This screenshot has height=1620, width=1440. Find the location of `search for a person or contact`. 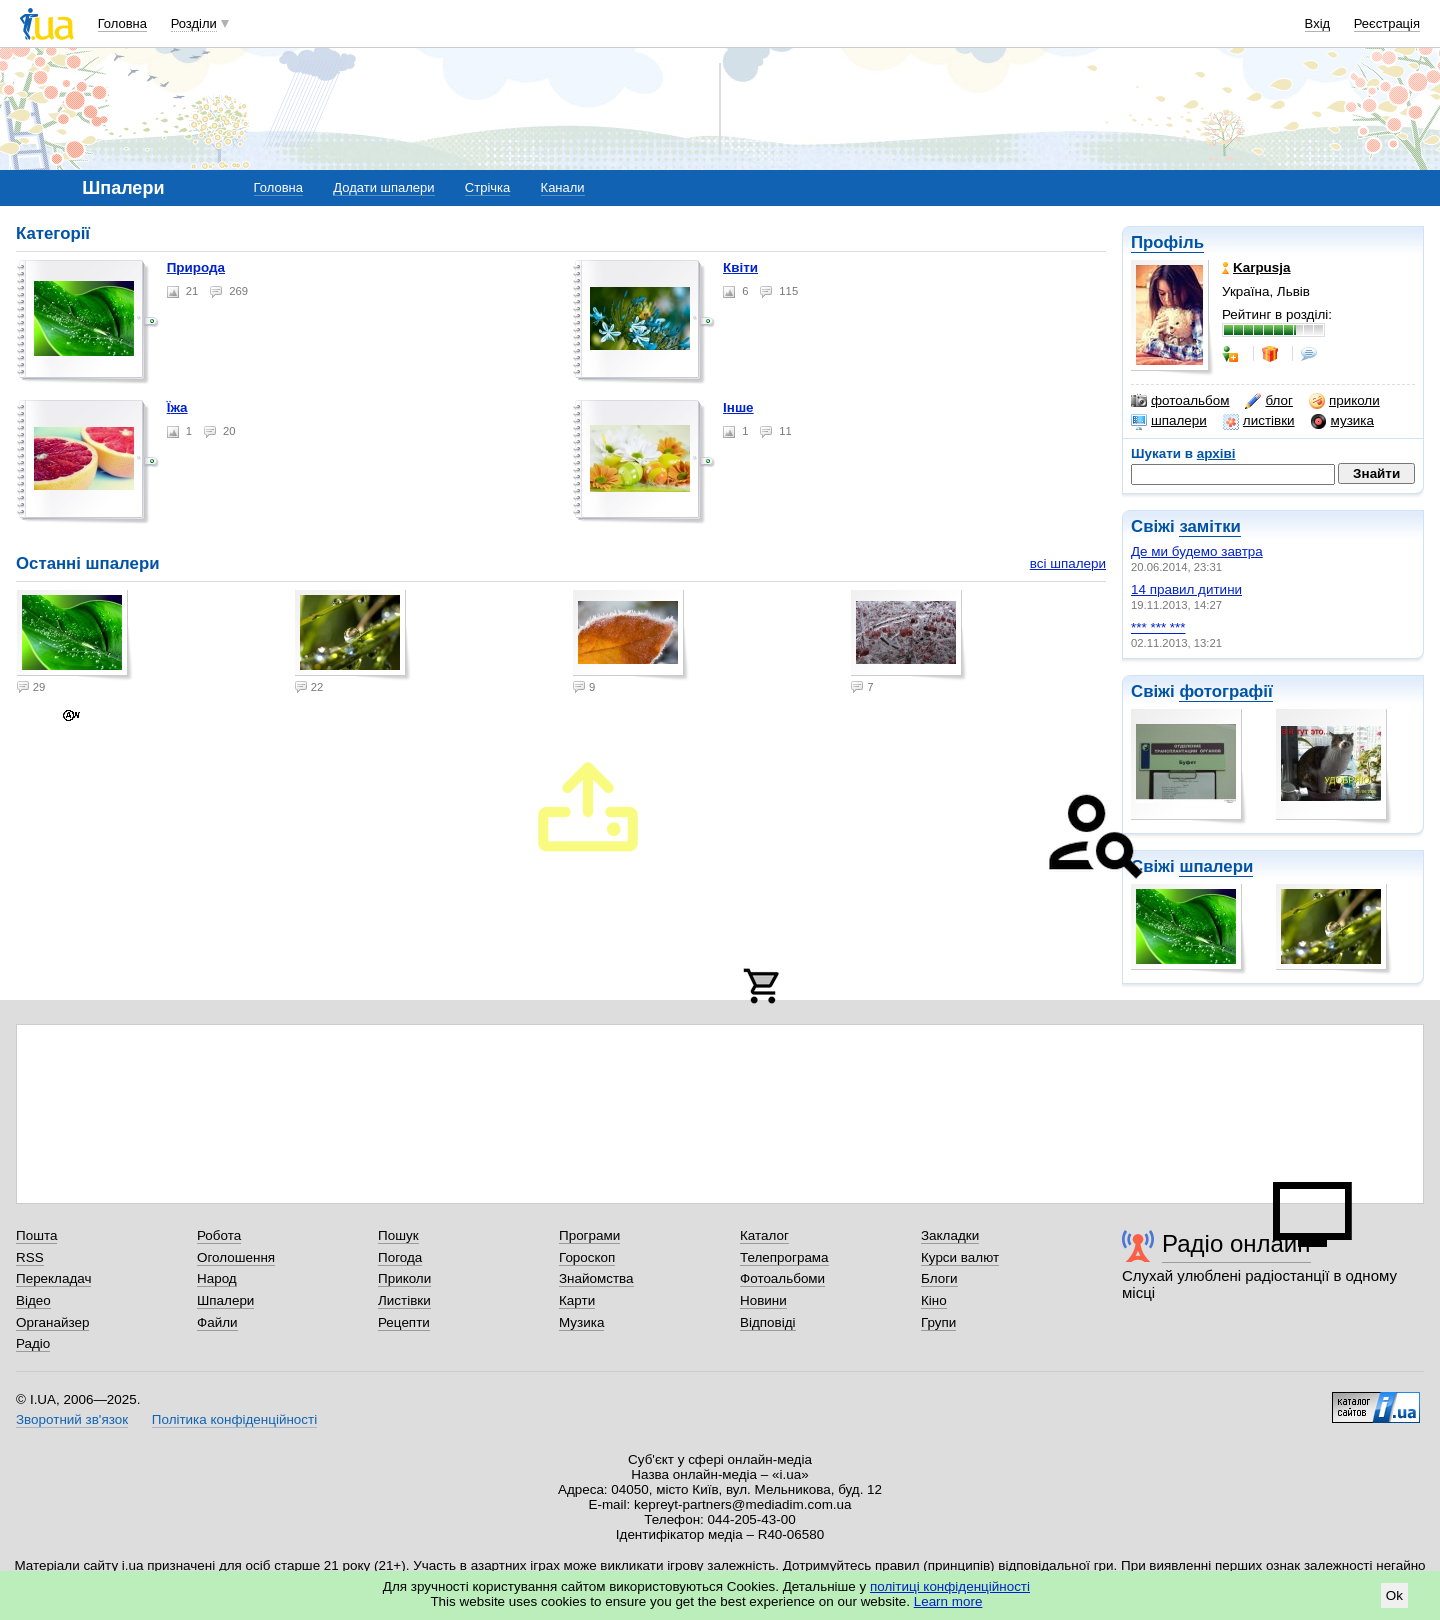

search for a person or contact is located at coordinates (1096, 832).